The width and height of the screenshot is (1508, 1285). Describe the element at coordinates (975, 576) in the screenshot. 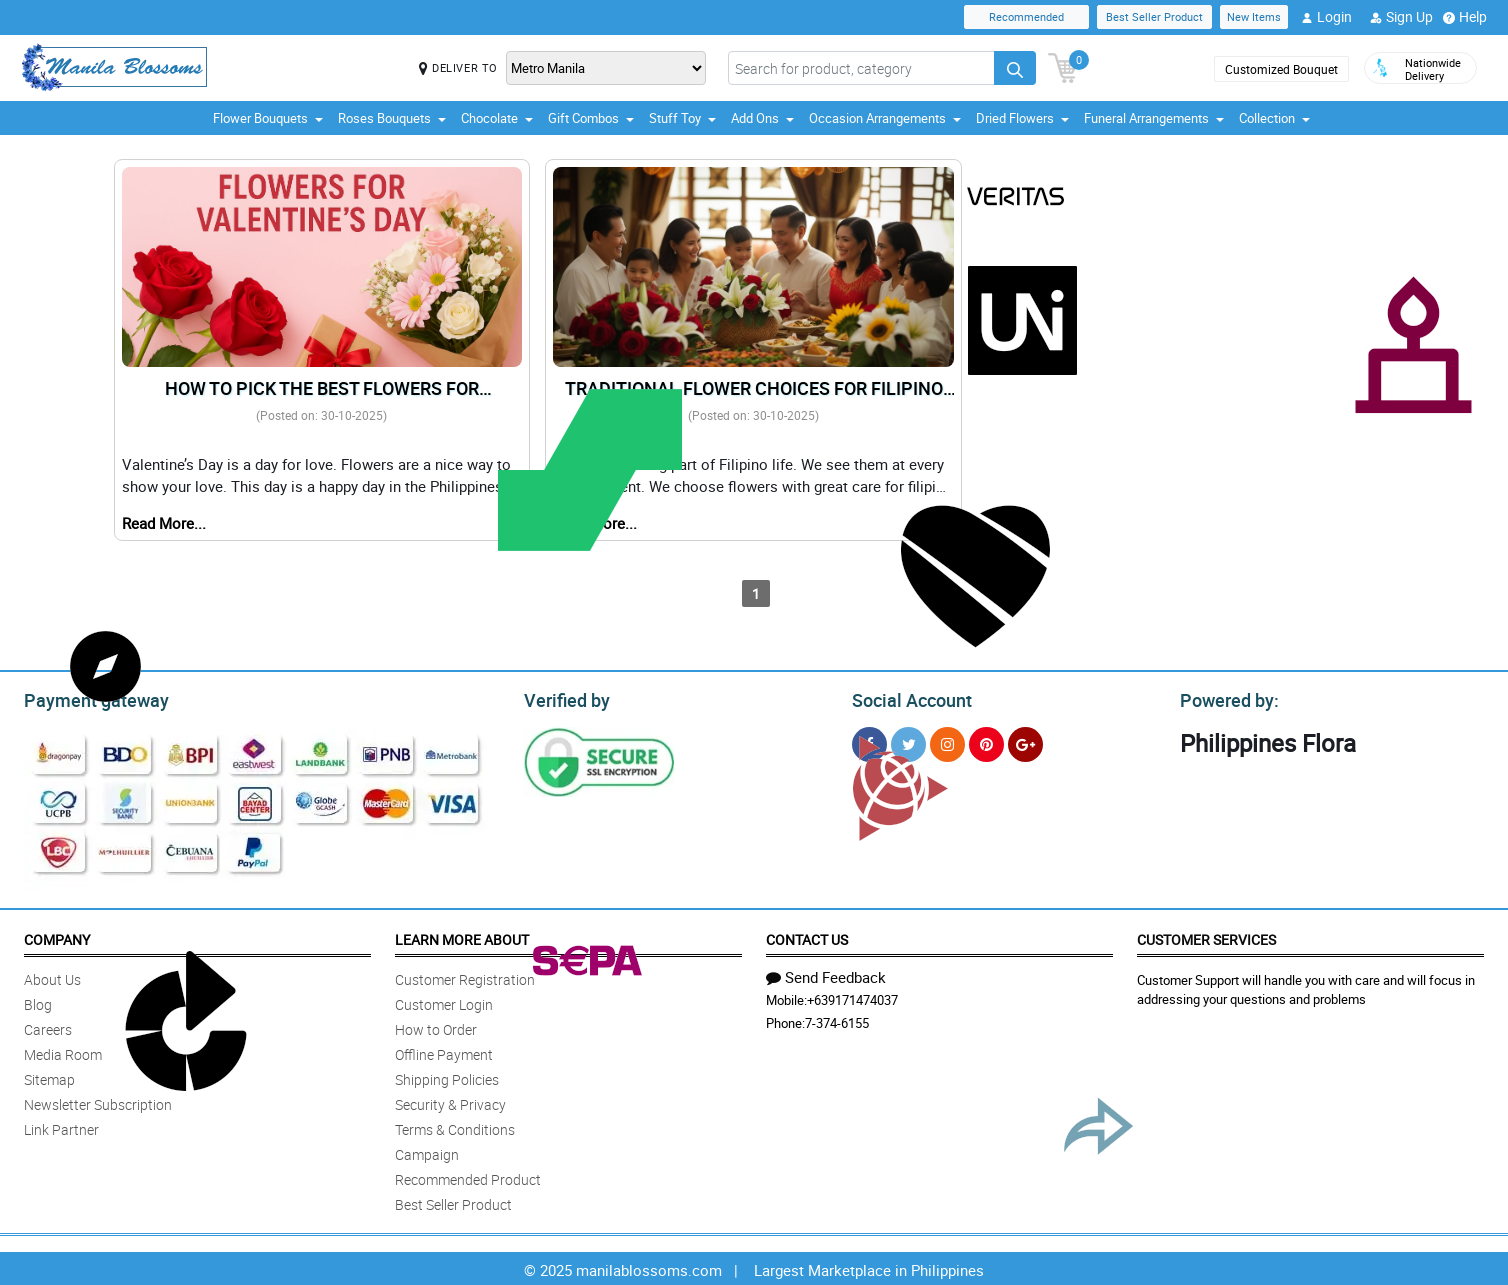

I see `open the Southwest Airlines app` at that location.